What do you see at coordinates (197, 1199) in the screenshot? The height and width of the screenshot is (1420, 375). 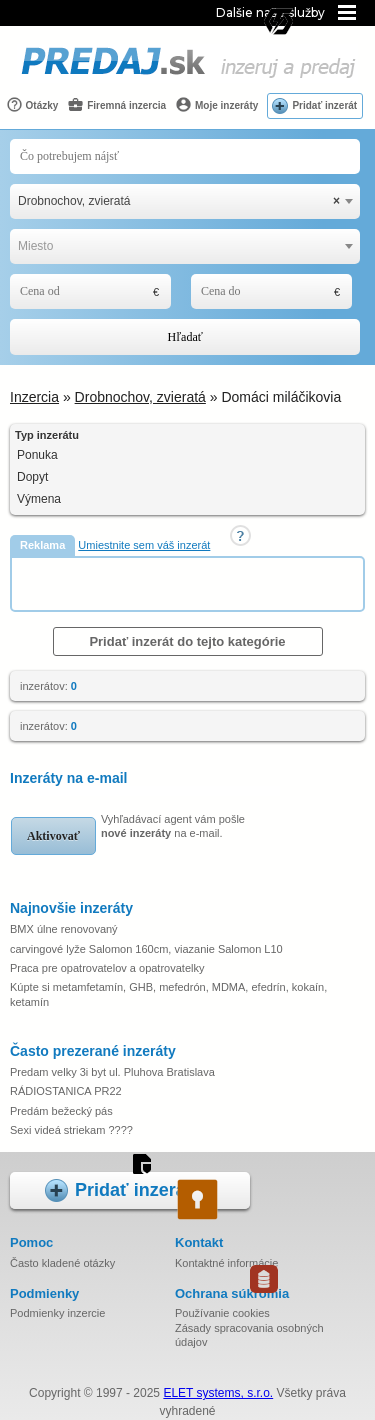 I see `access smart lock controls` at bounding box center [197, 1199].